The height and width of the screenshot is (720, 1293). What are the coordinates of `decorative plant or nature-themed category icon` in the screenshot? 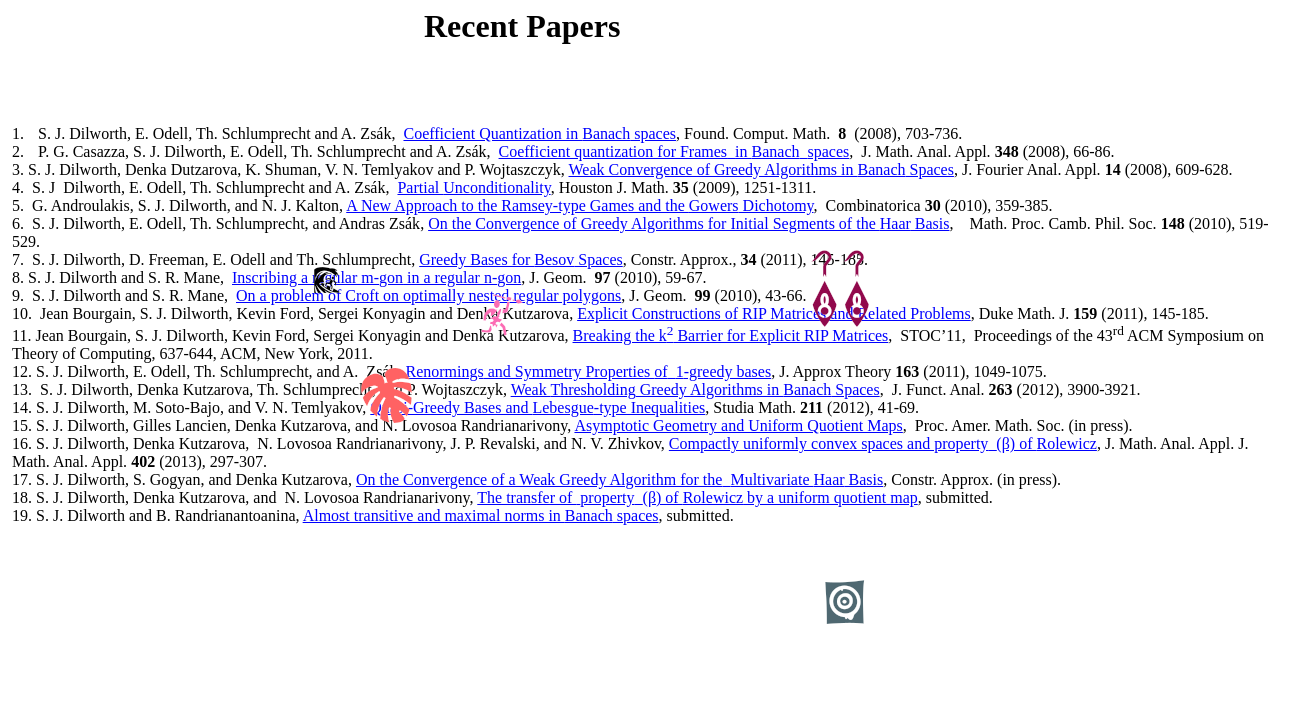 It's located at (386, 395).